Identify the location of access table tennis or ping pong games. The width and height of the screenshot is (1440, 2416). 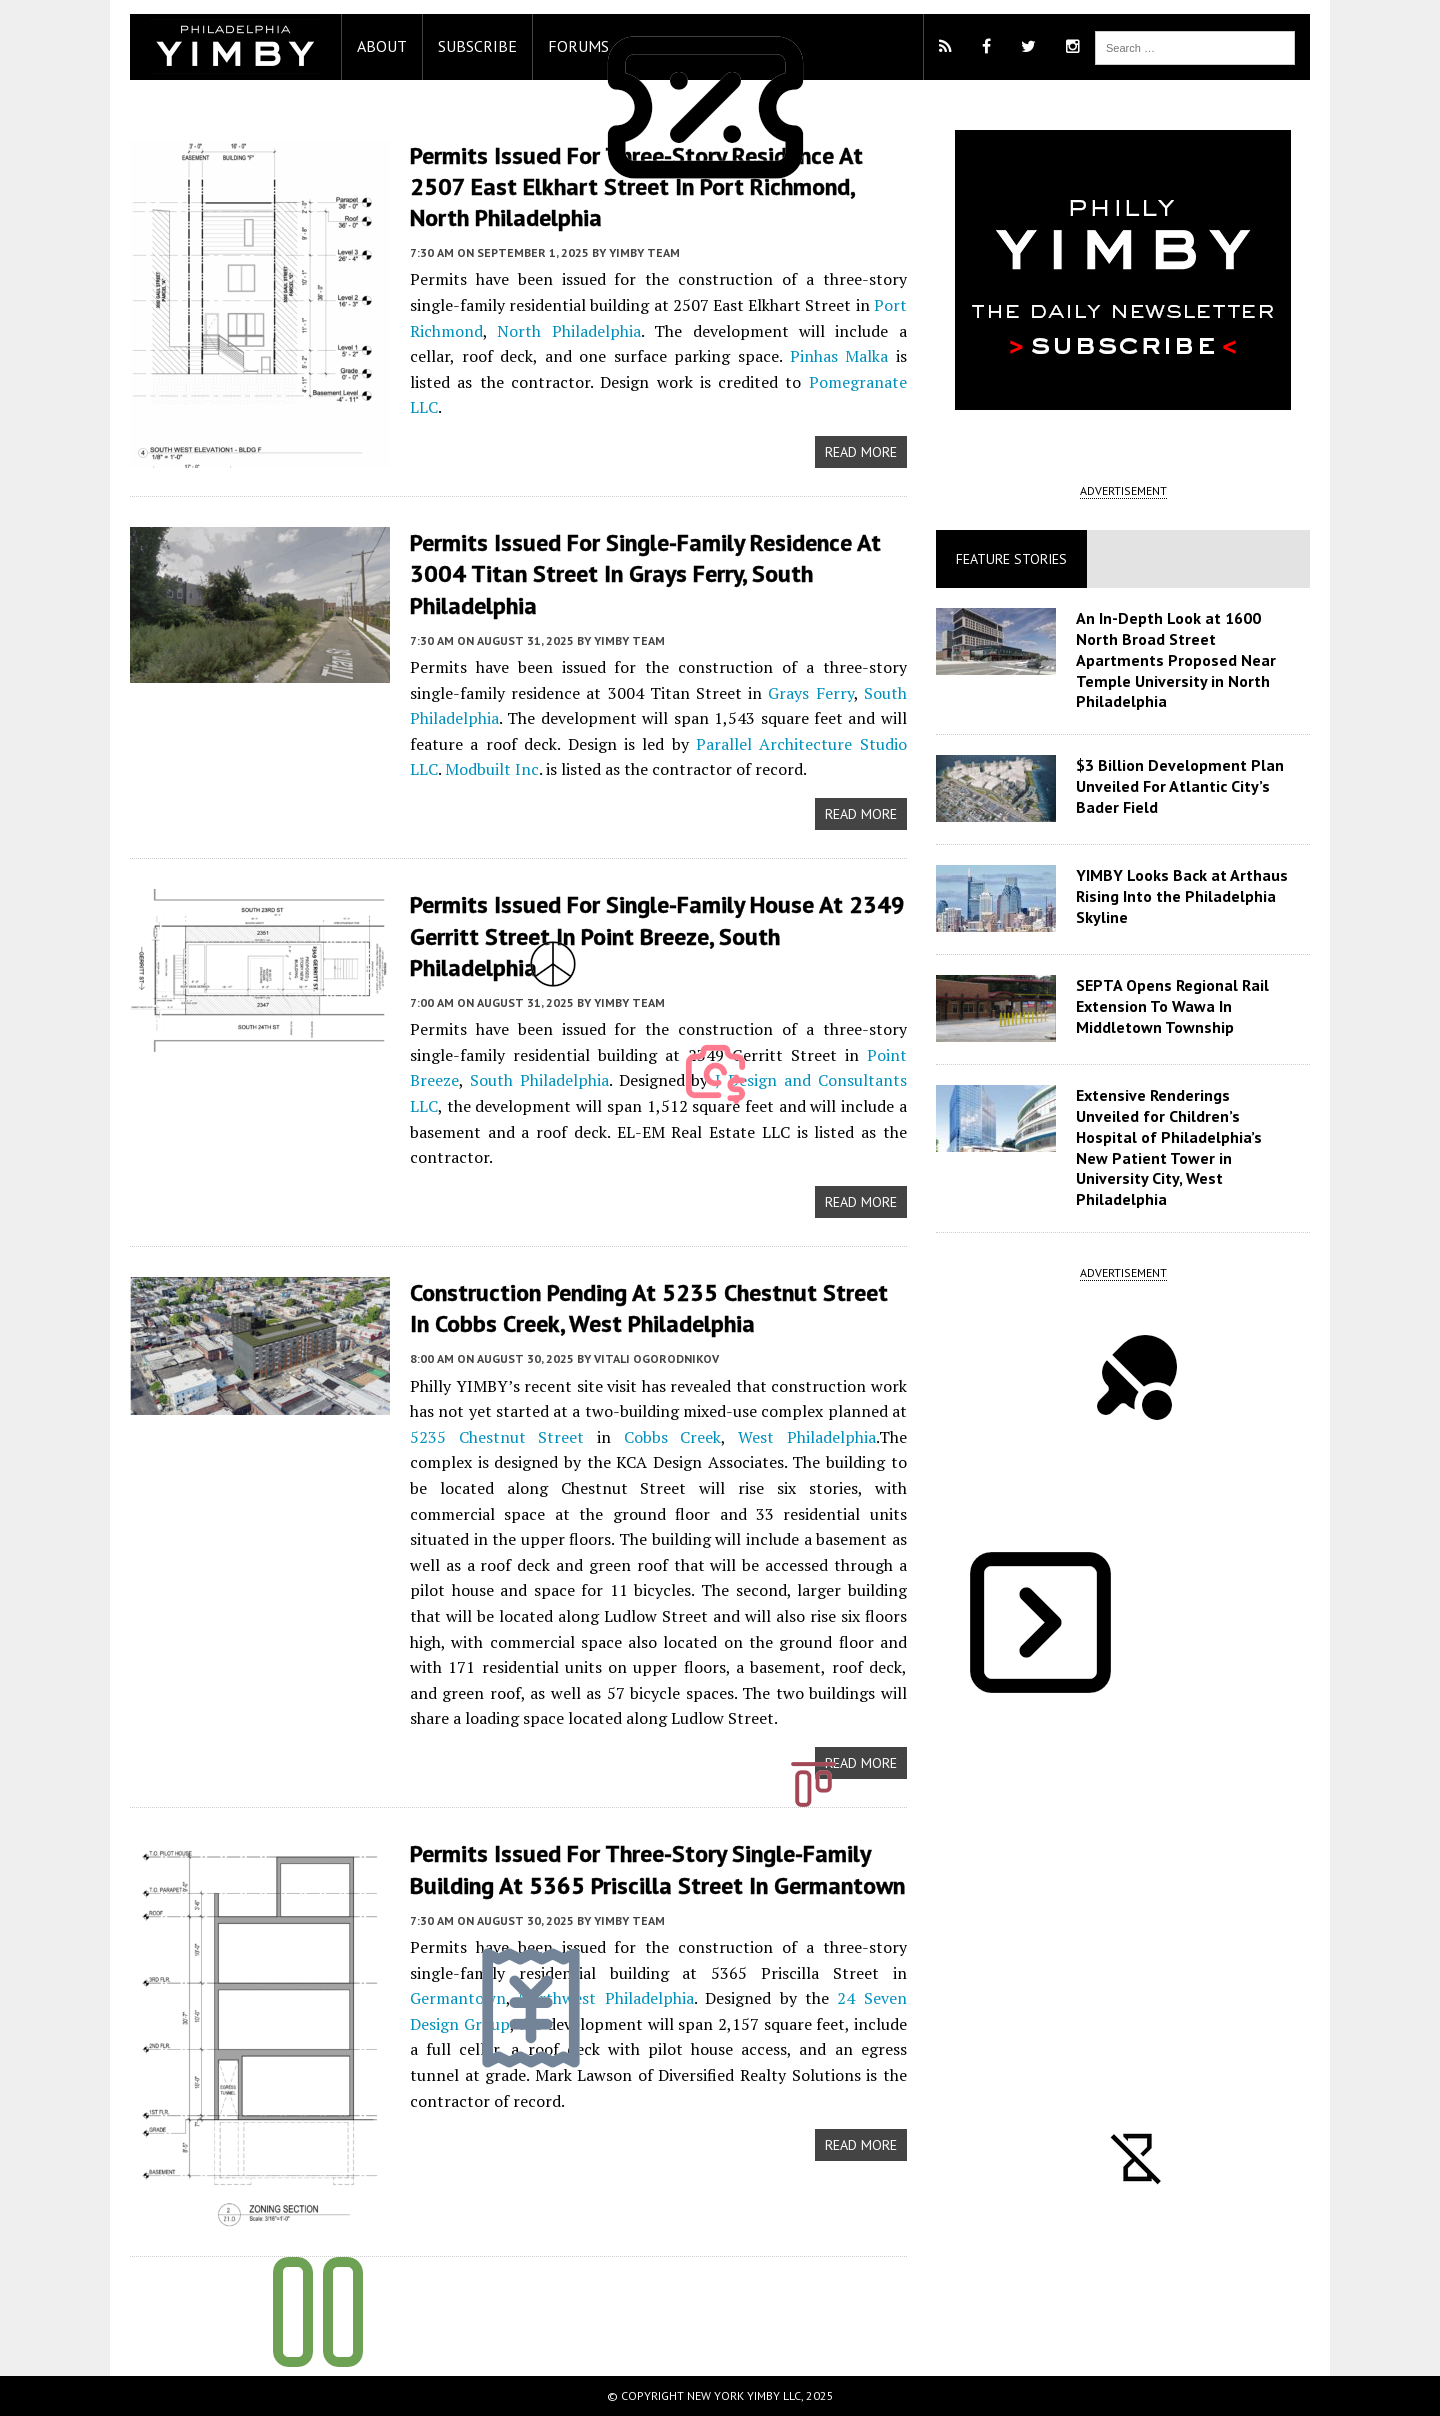
(1137, 1375).